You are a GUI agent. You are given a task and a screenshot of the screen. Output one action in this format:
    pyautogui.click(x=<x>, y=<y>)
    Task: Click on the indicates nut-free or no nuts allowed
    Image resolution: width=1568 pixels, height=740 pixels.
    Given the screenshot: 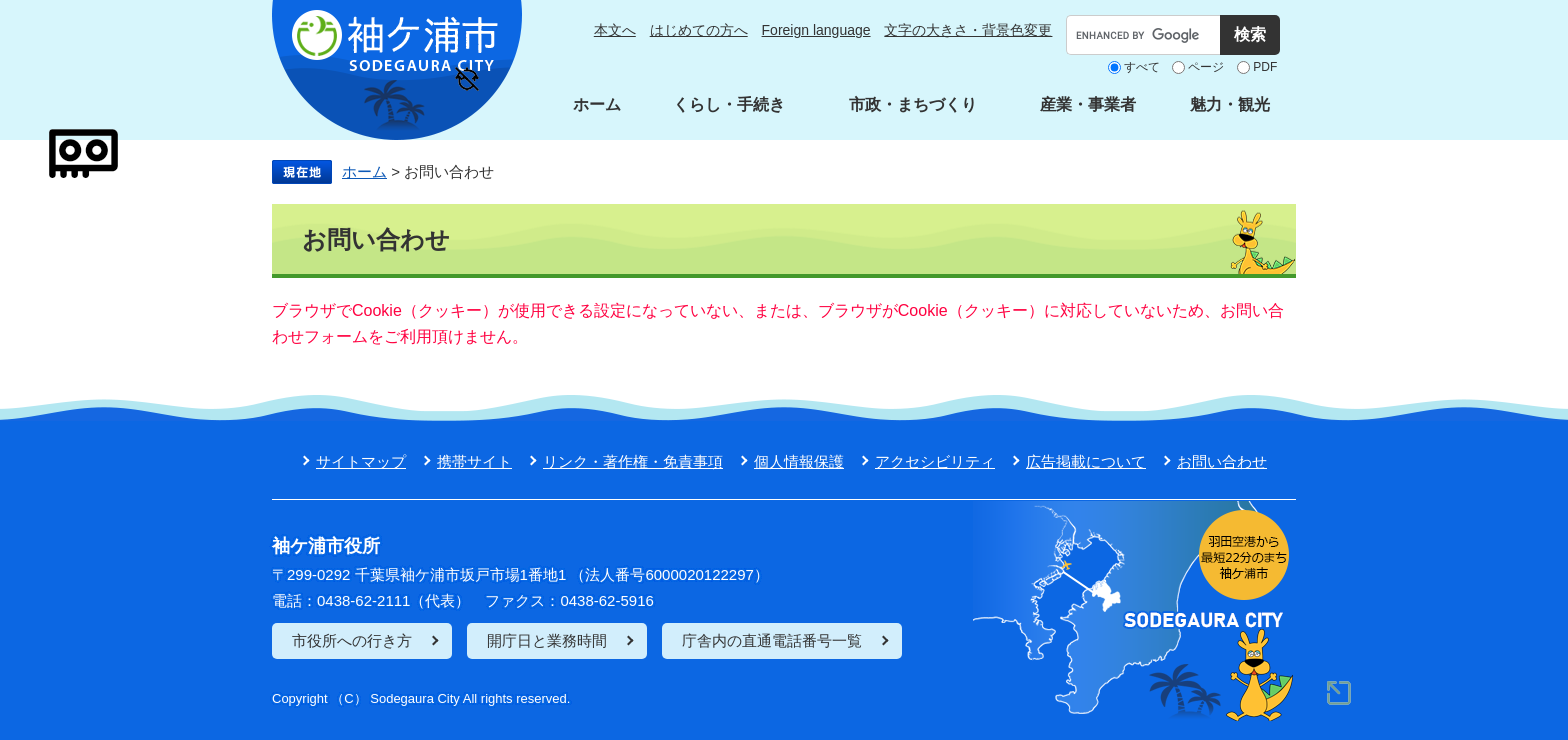 What is the action you would take?
    pyautogui.click(x=467, y=79)
    